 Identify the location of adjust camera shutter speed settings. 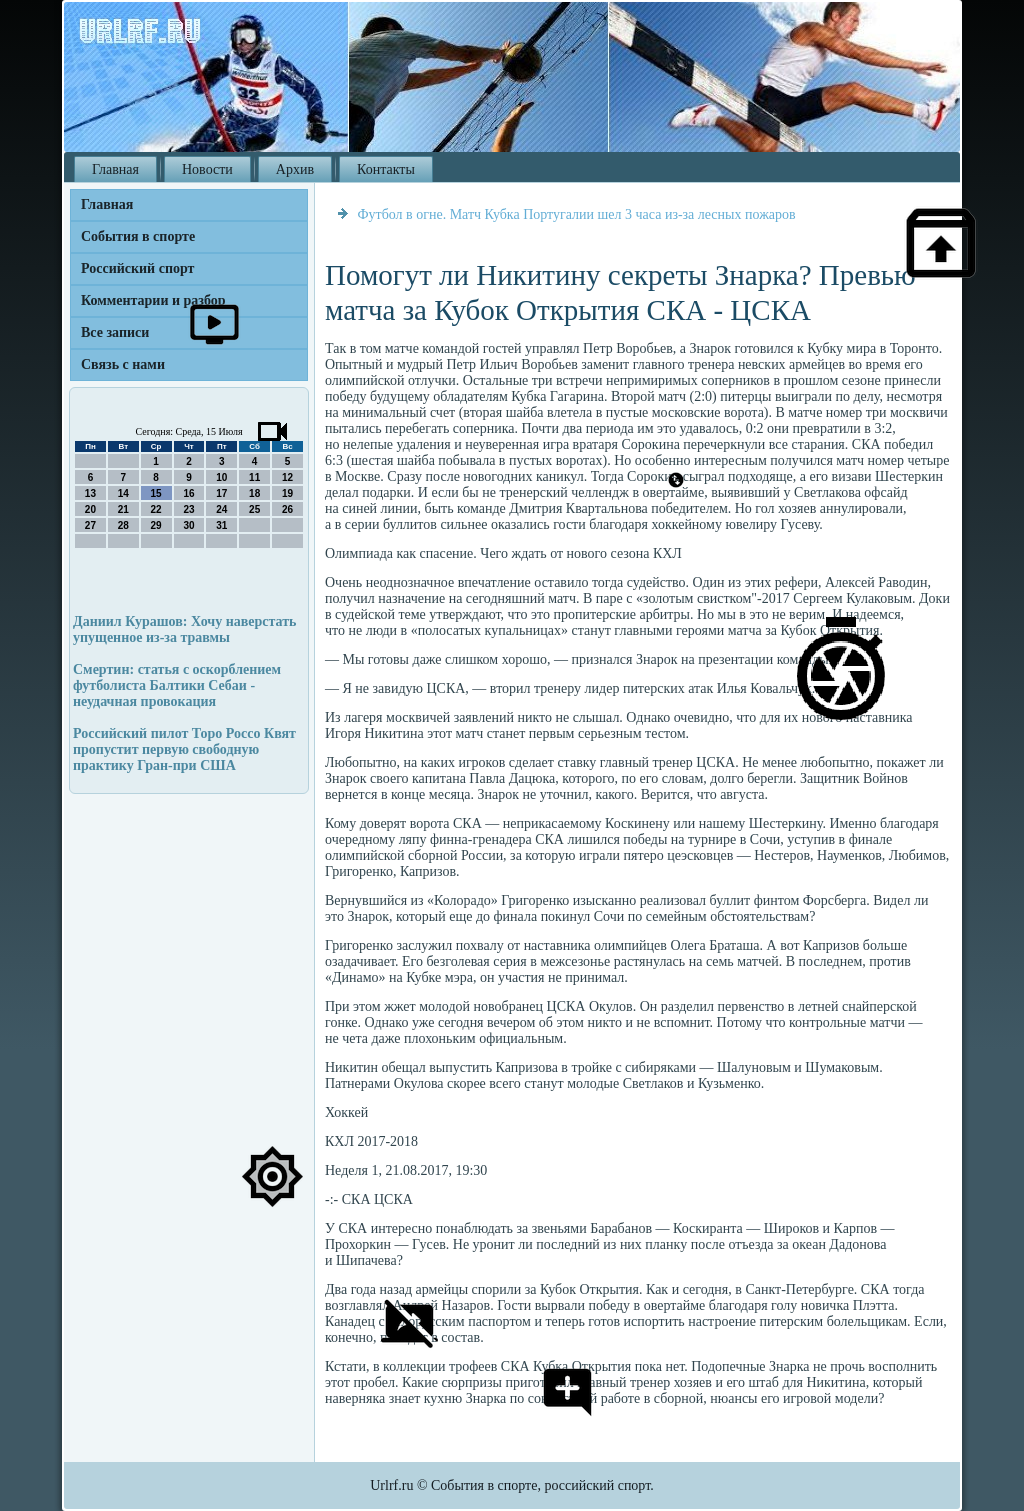
(841, 671).